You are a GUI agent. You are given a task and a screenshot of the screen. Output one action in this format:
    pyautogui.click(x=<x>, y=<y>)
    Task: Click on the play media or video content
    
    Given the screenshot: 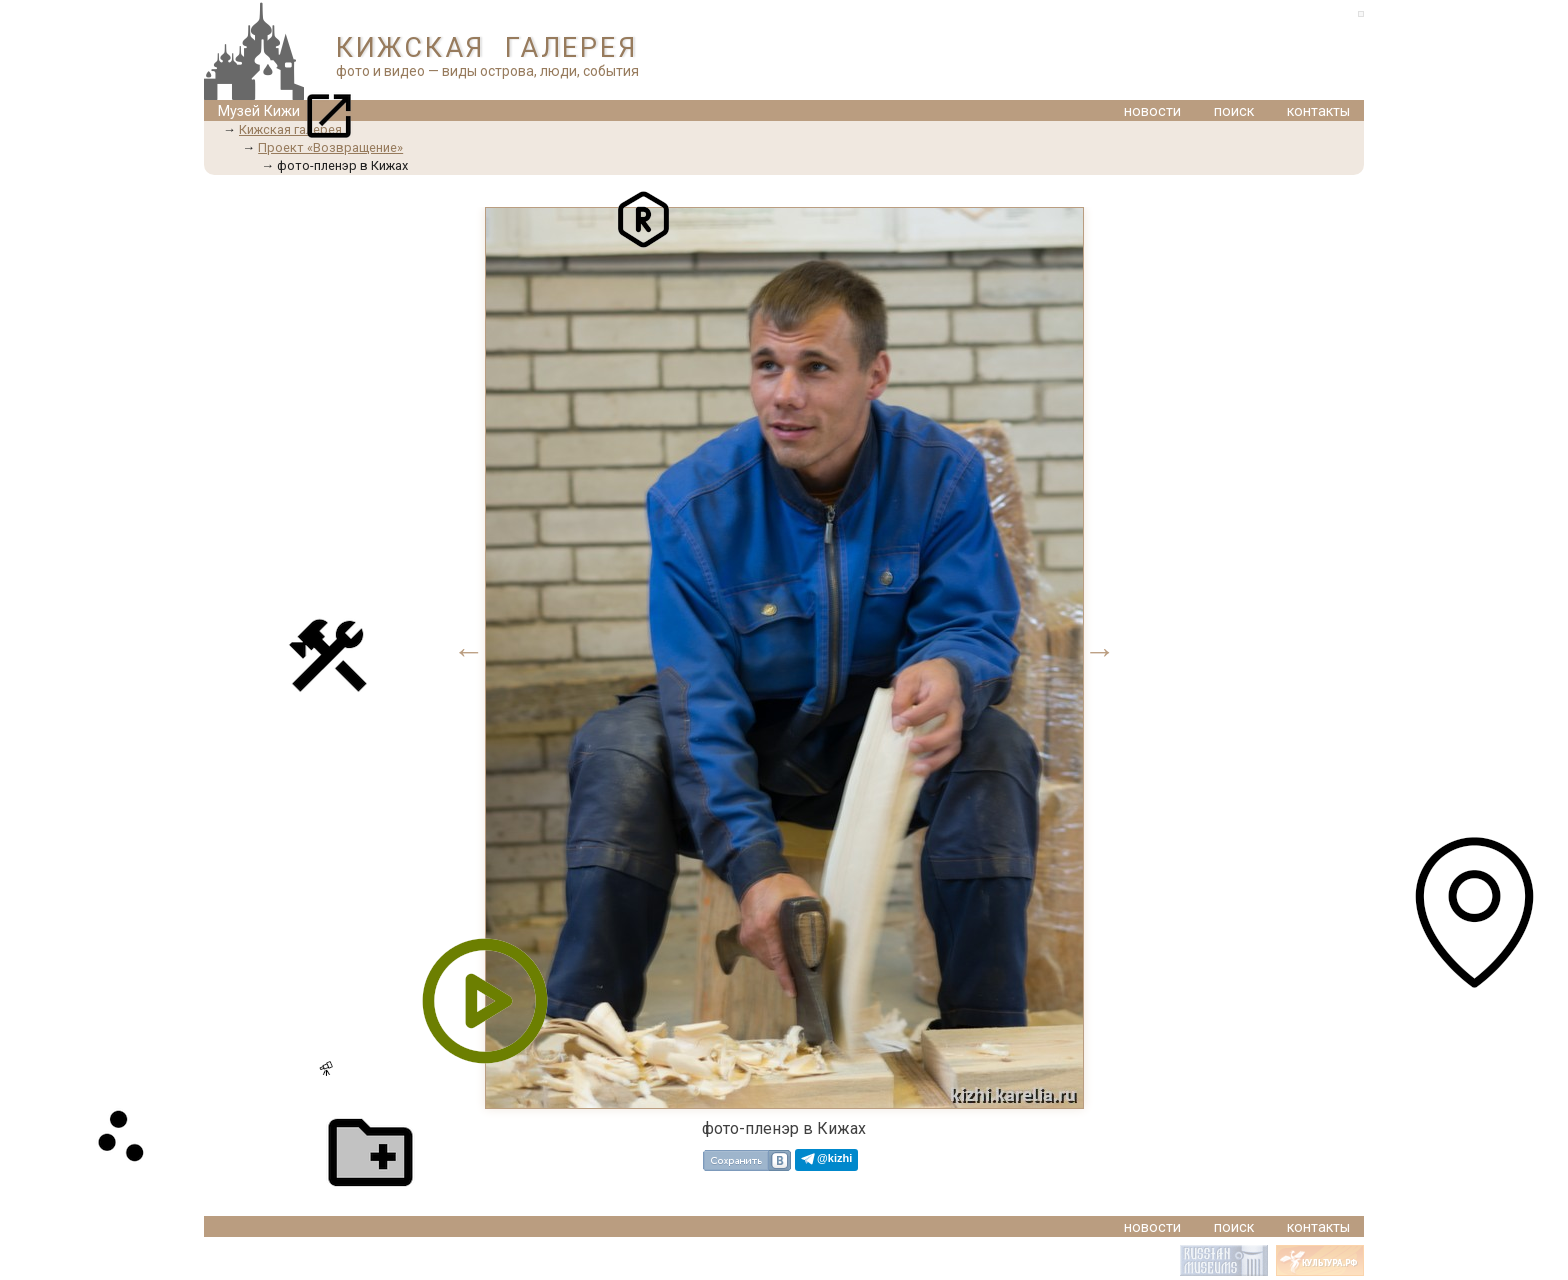 What is the action you would take?
    pyautogui.click(x=485, y=1001)
    